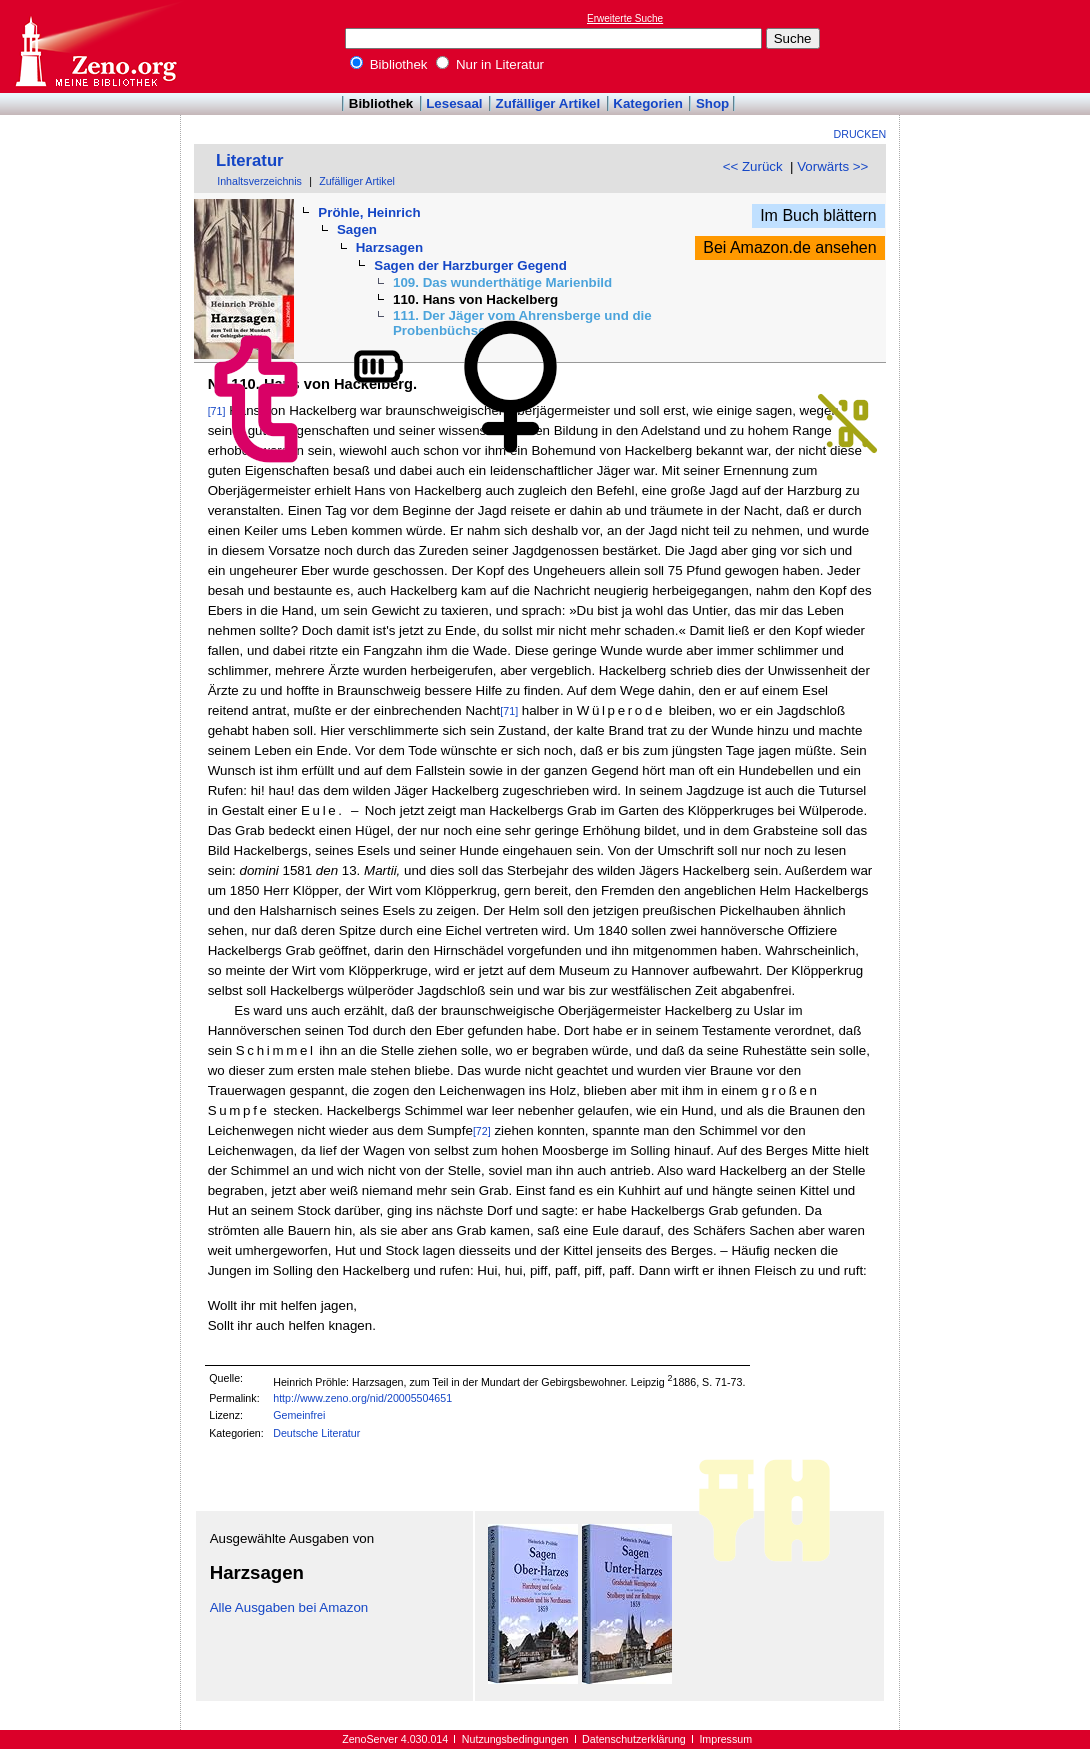  I want to click on view bridge or overpass routes, so click(764, 1510).